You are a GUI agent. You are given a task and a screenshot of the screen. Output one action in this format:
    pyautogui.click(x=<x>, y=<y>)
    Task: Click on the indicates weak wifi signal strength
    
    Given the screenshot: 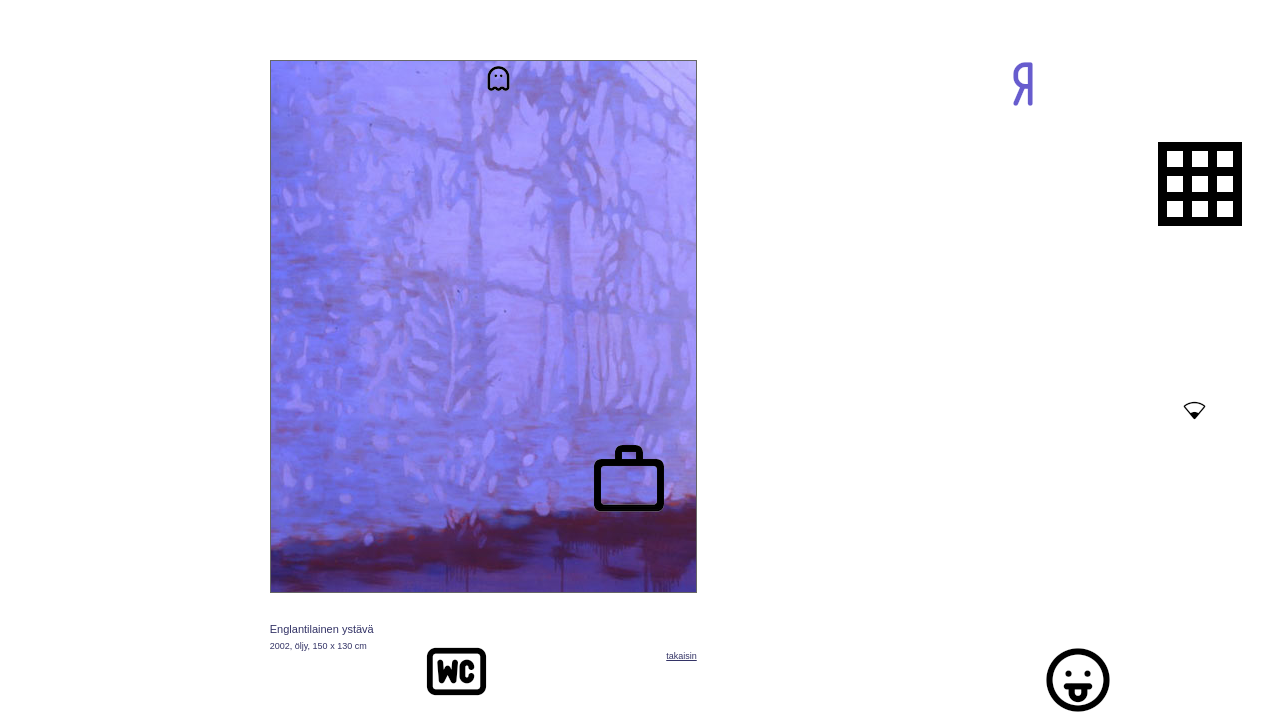 What is the action you would take?
    pyautogui.click(x=1194, y=410)
    